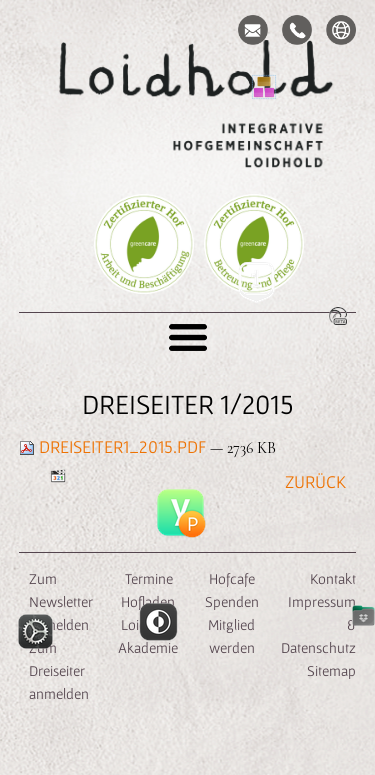 This screenshot has width=375, height=775. What do you see at coordinates (158, 622) in the screenshot?
I see `access plasma desktop theme settings` at bounding box center [158, 622].